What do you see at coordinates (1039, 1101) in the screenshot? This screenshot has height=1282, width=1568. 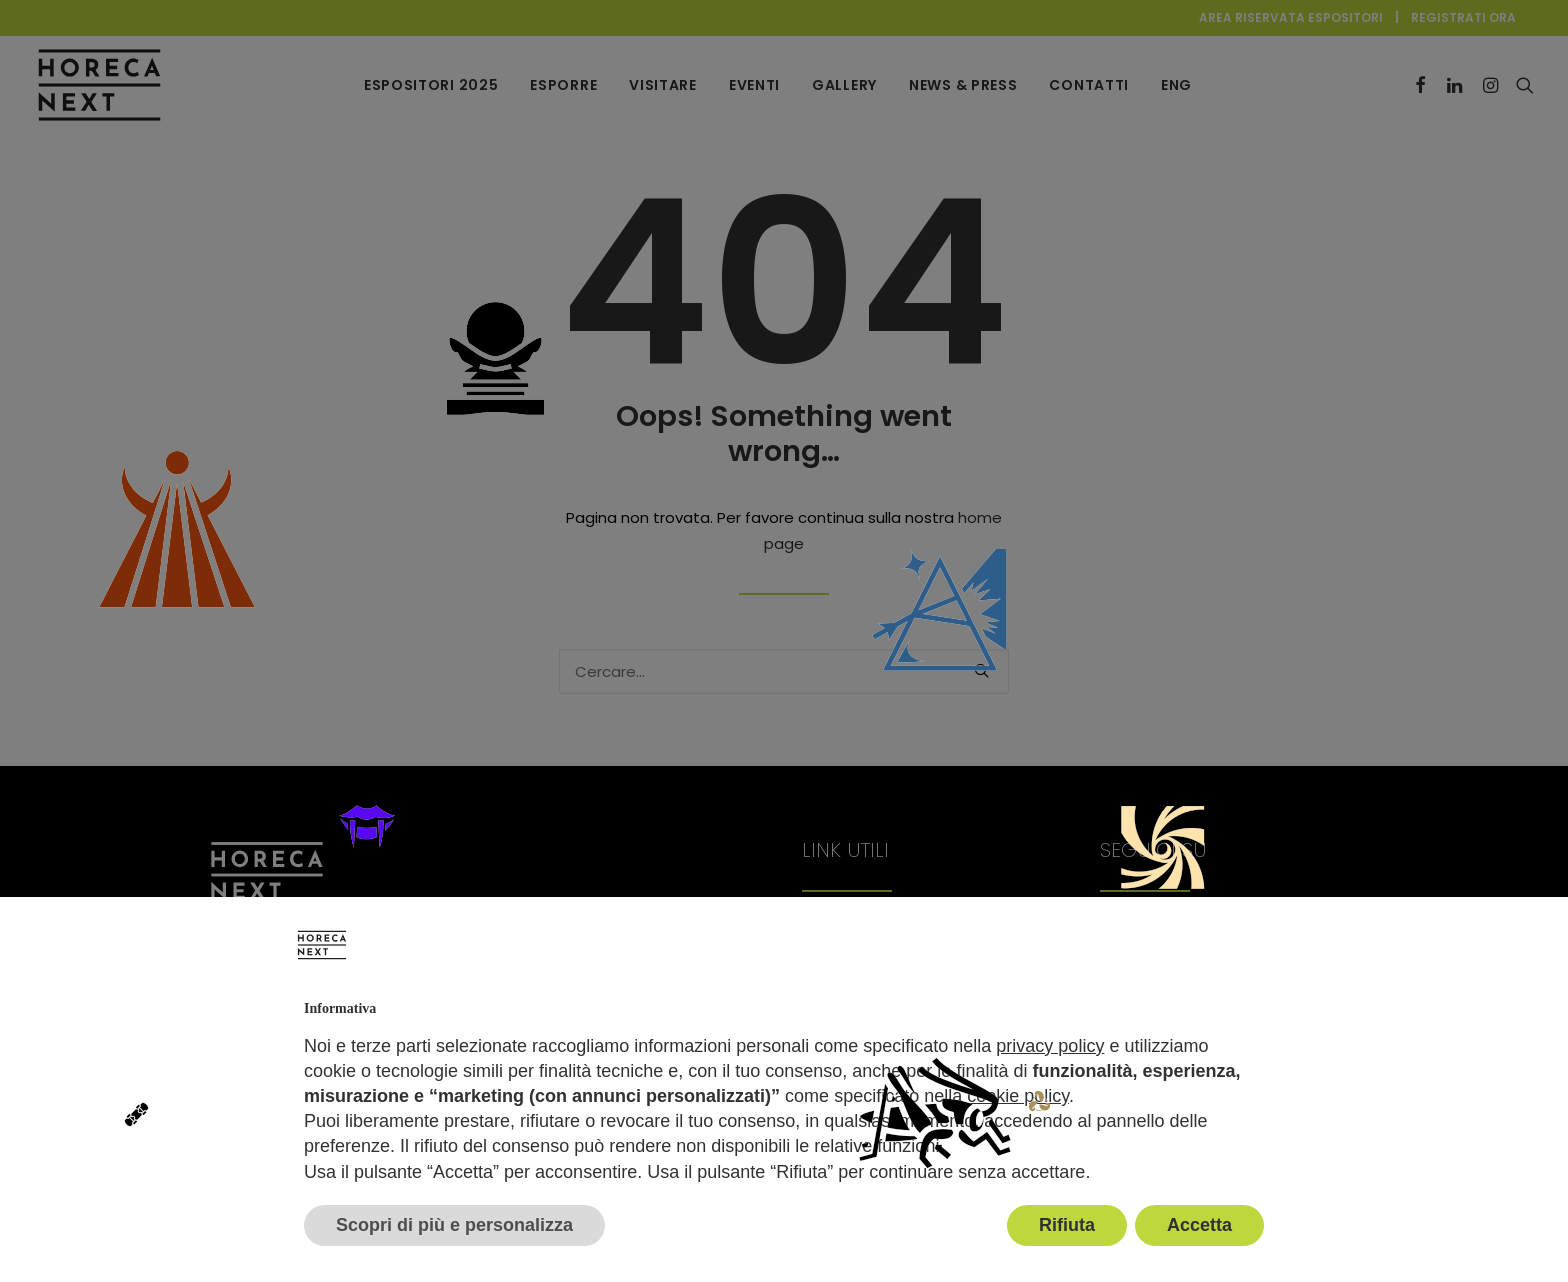 I see `collect or view shell items in game inventory` at bounding box center [1039, 1101].